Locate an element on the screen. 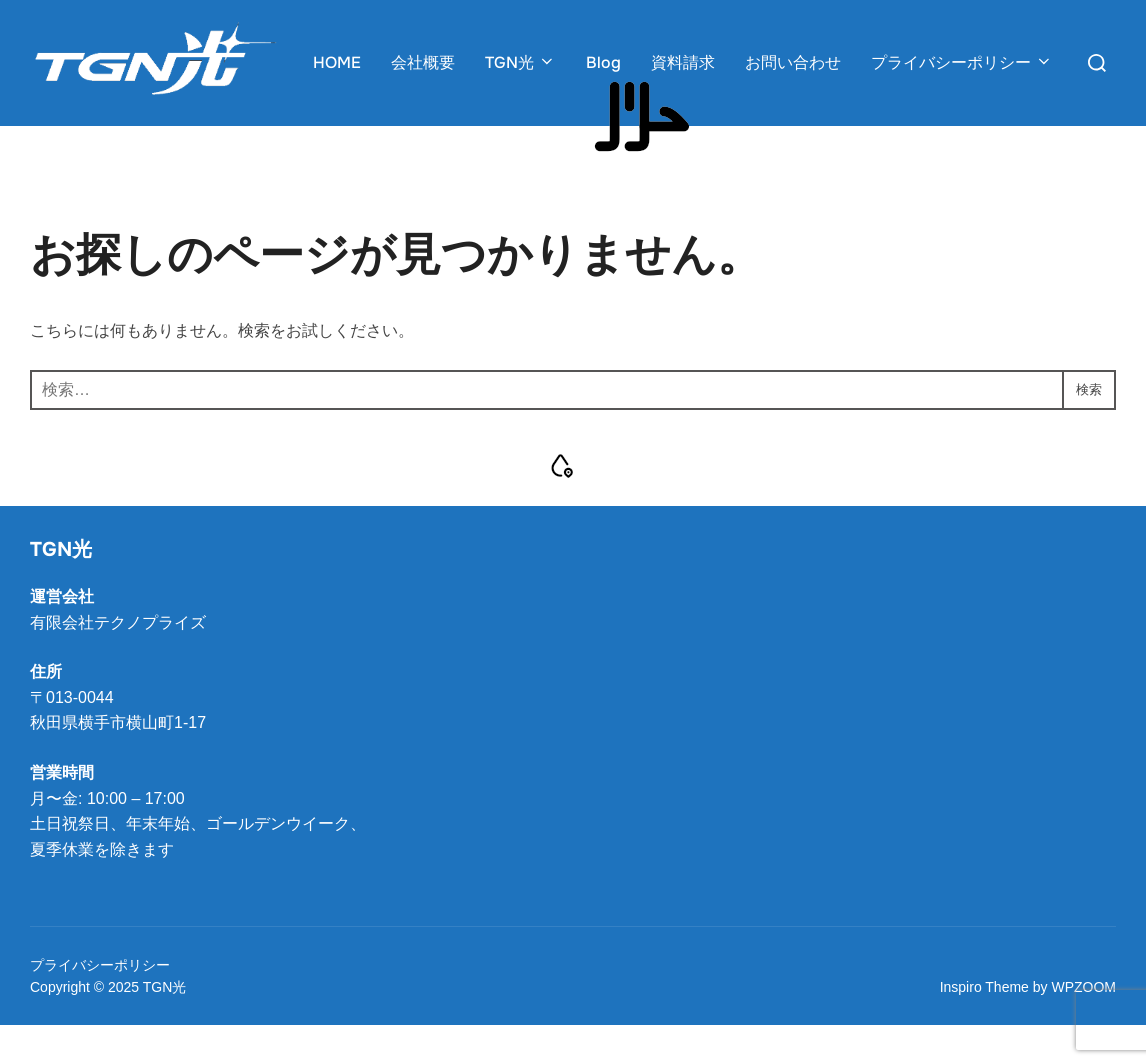  view water source location is located at coordinates (560, 465).